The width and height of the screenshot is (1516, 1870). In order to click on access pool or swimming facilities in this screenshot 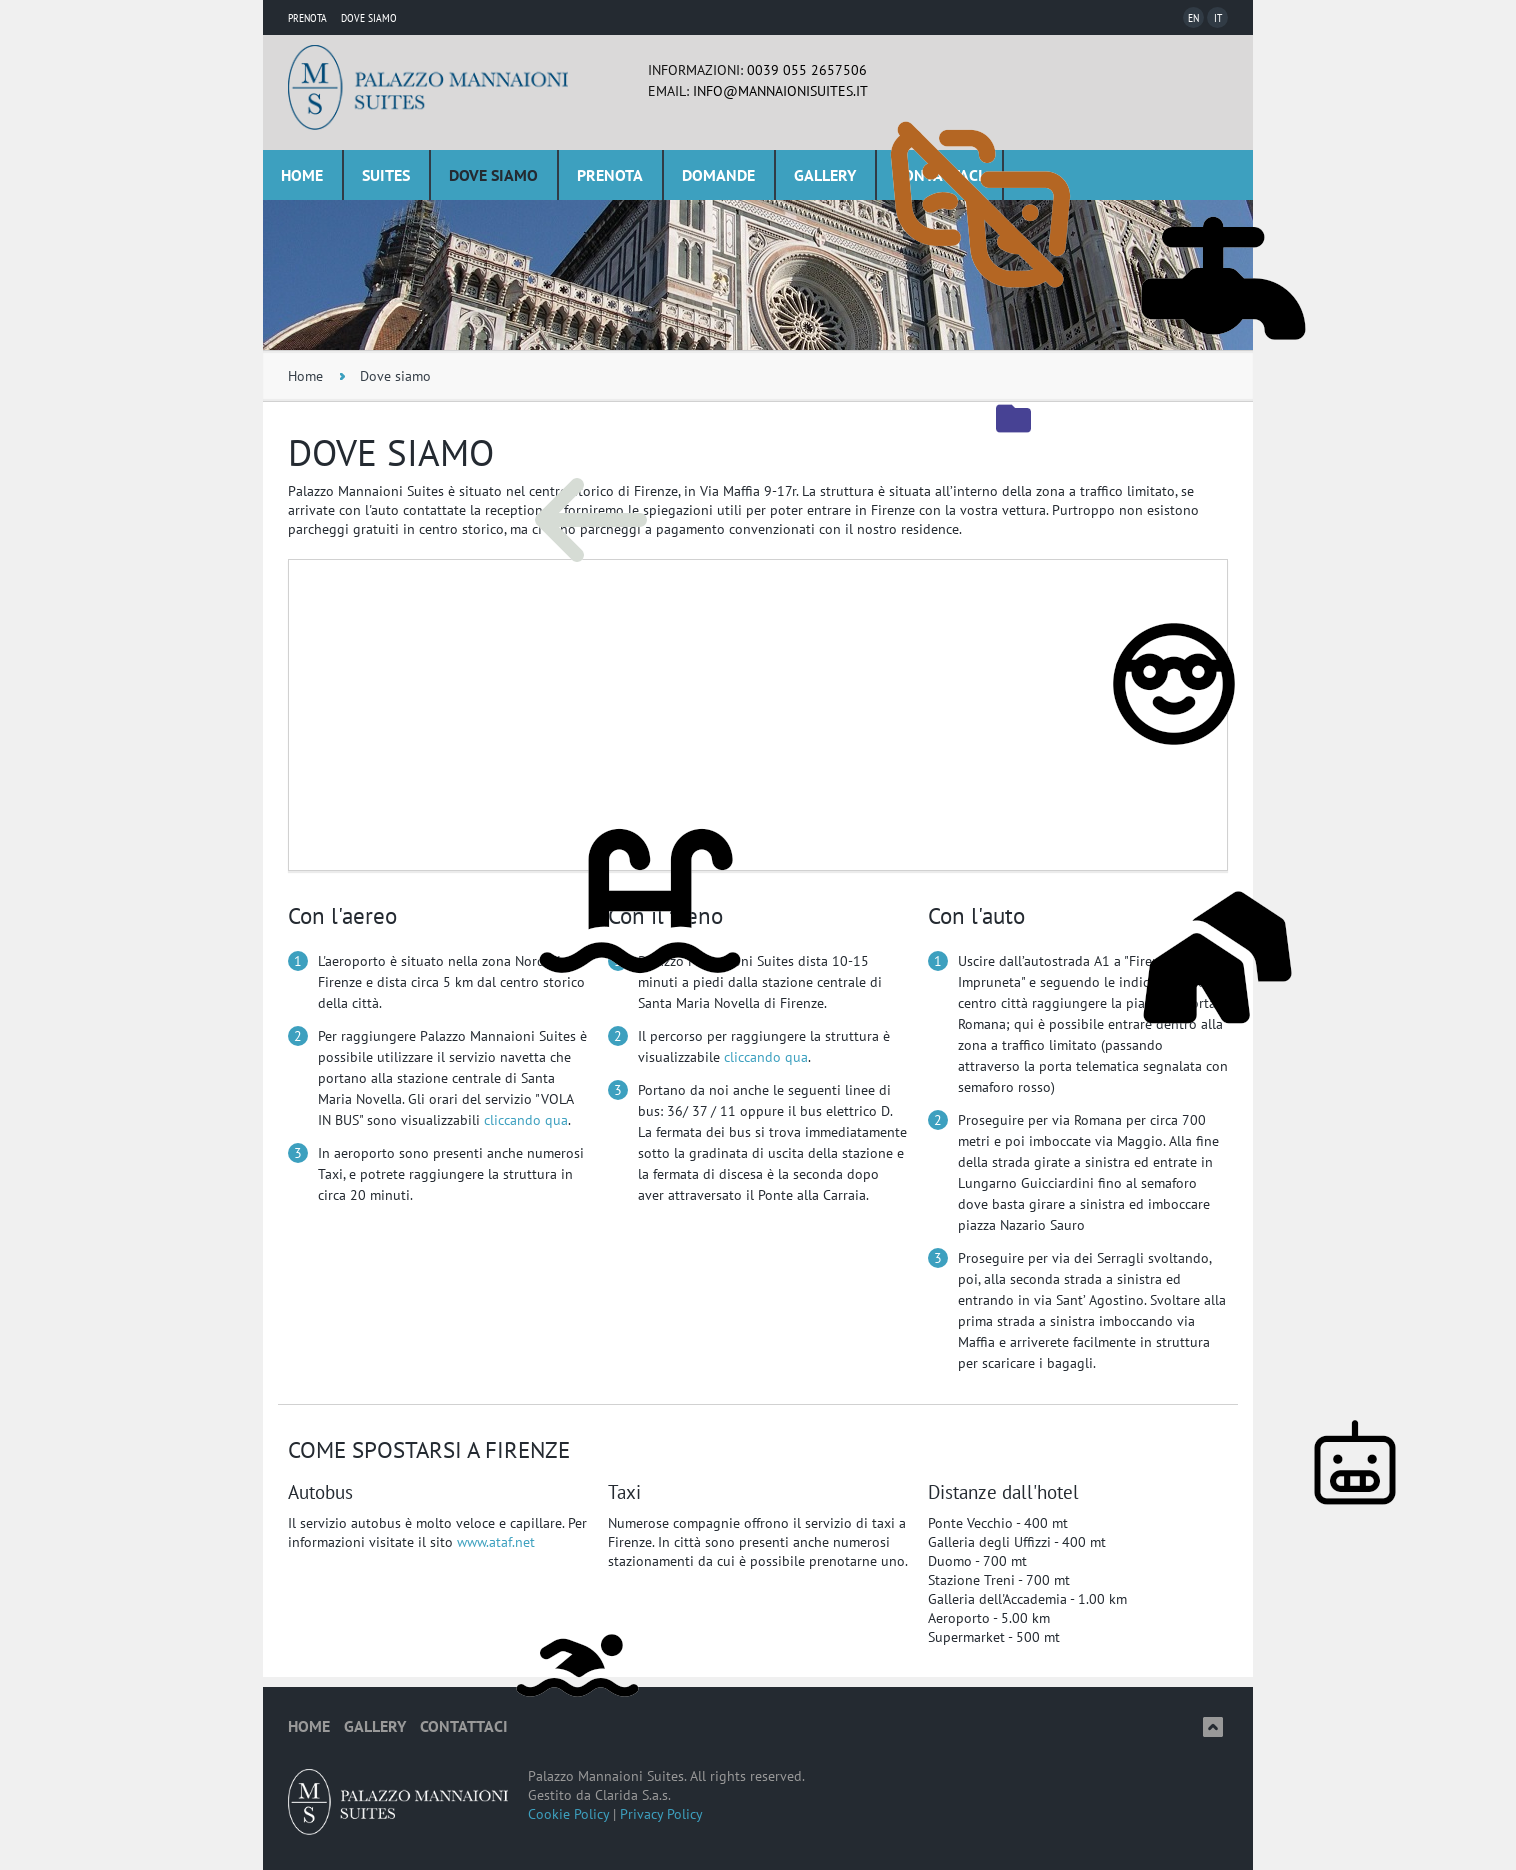, I will do `click(640, 901)`.